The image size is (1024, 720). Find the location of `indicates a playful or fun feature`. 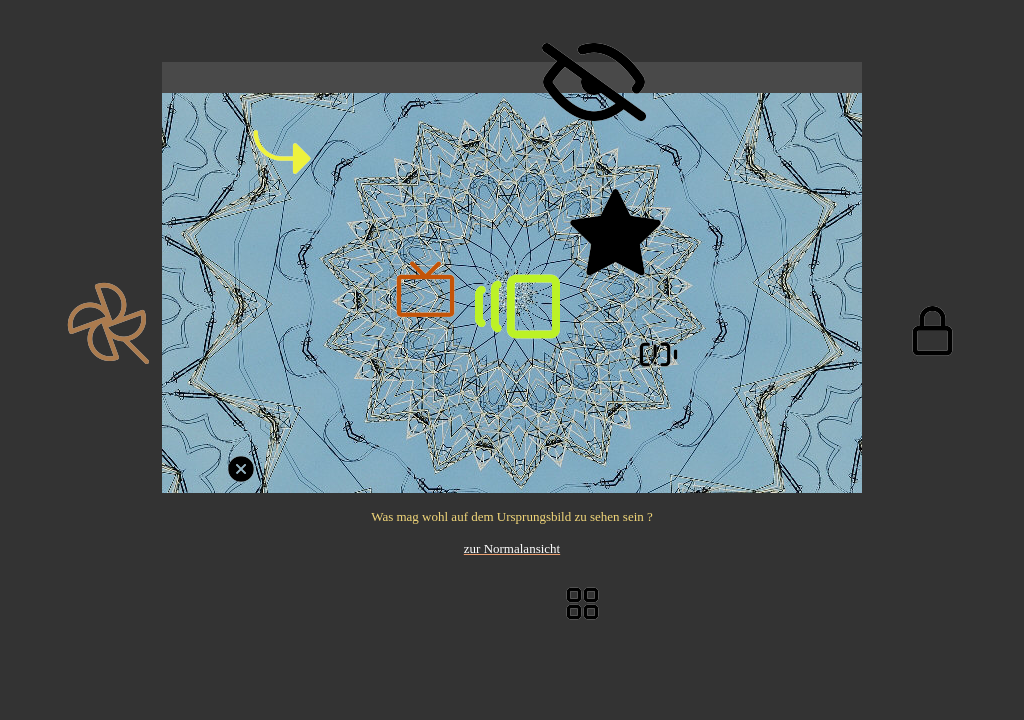

indicates a playful or fun feature is located at coordinates (110, 325).